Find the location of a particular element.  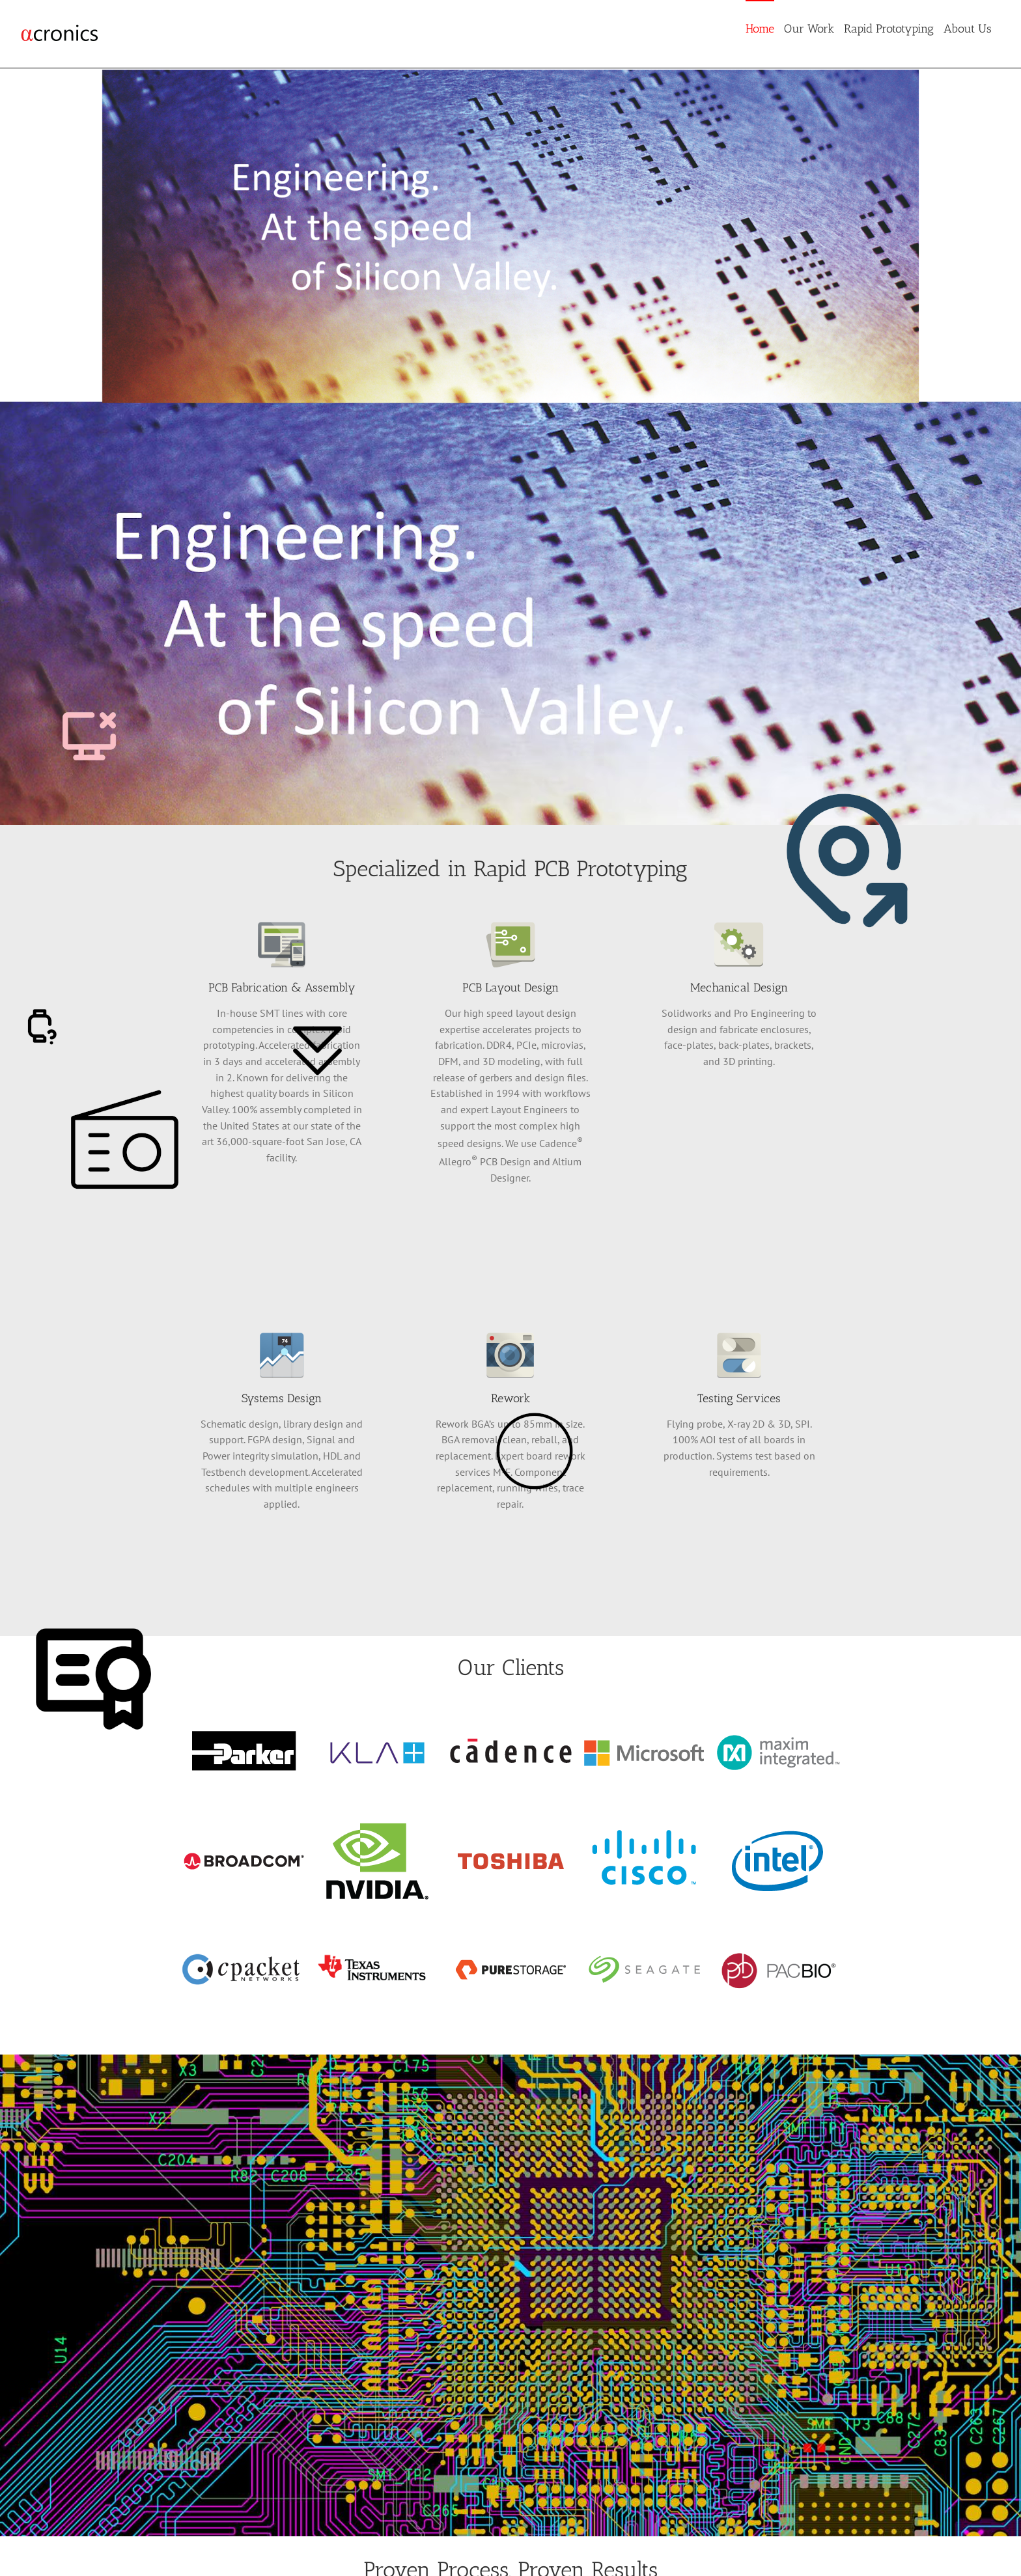

unselected radio button or checkbox option is located at coordinates (535, 1451).